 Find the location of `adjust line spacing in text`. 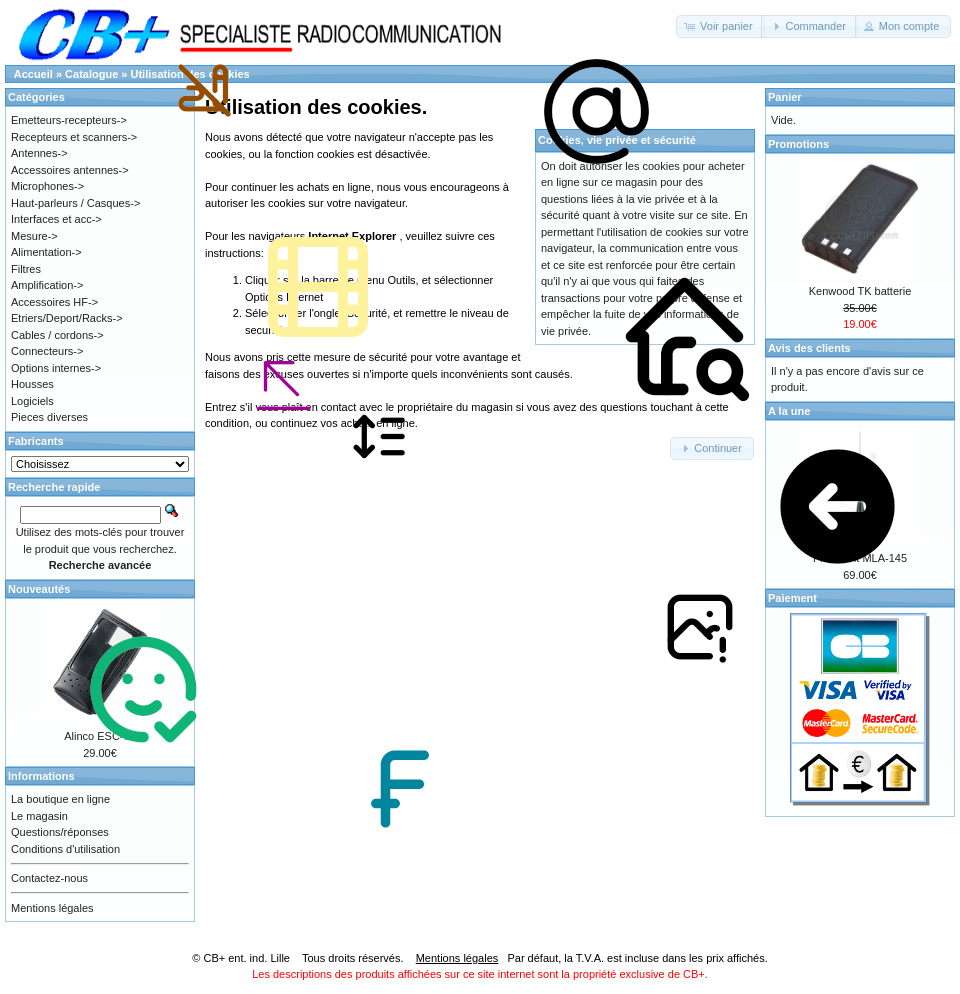

adjust line spacing in text is located at coordinates (380, 436).